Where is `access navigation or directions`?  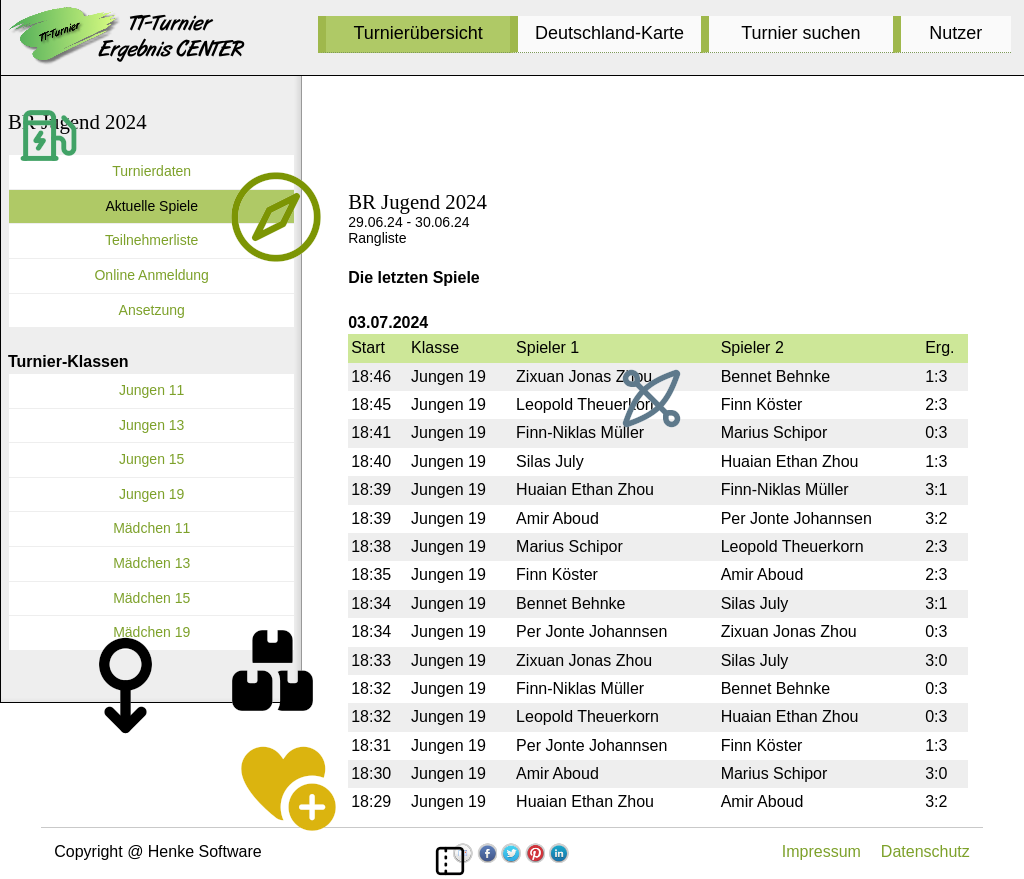
access navigation or directions is located at coordinates (276, 217).